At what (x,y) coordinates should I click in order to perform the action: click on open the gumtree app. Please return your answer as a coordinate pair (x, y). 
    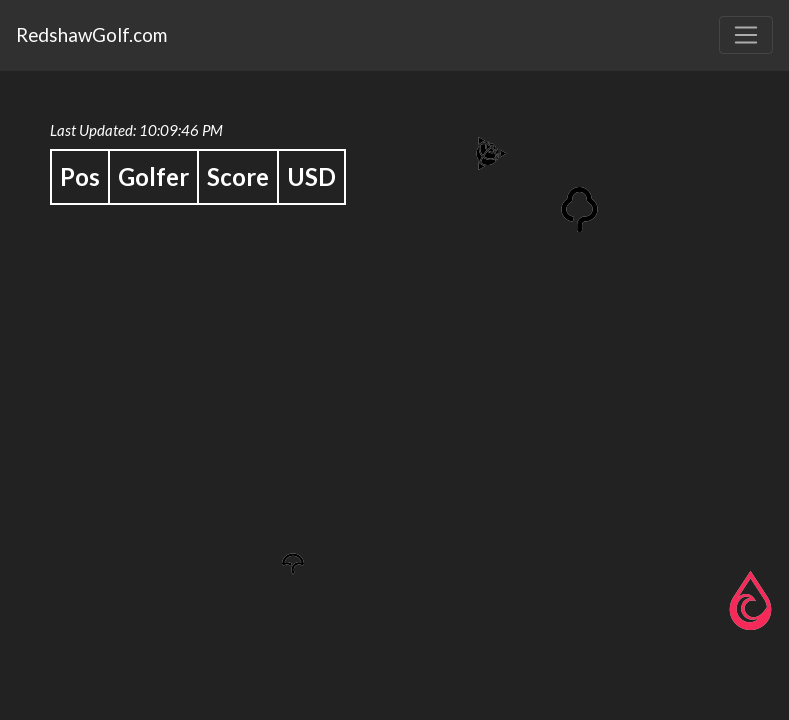
    Looking at the image, I should click on (579, 209).